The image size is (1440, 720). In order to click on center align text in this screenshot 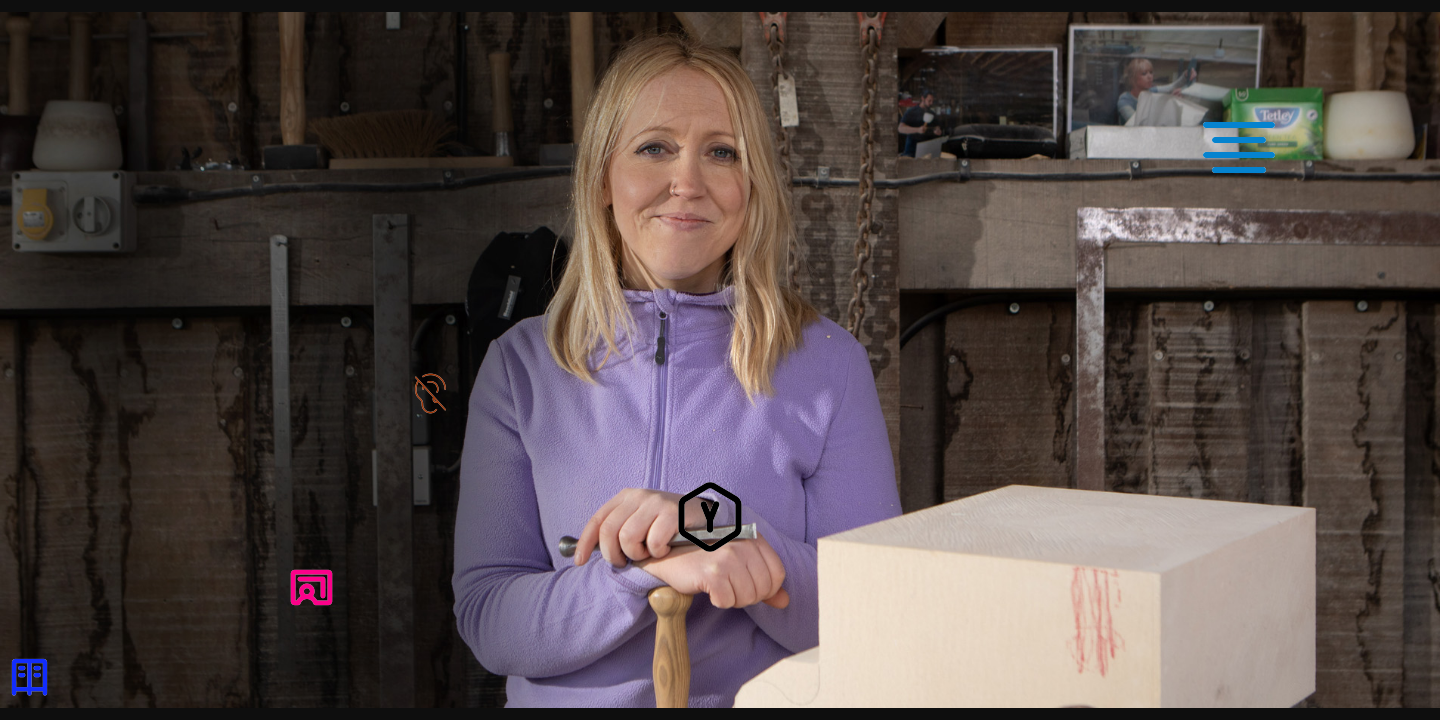, I will do `click(1239, 149)`.